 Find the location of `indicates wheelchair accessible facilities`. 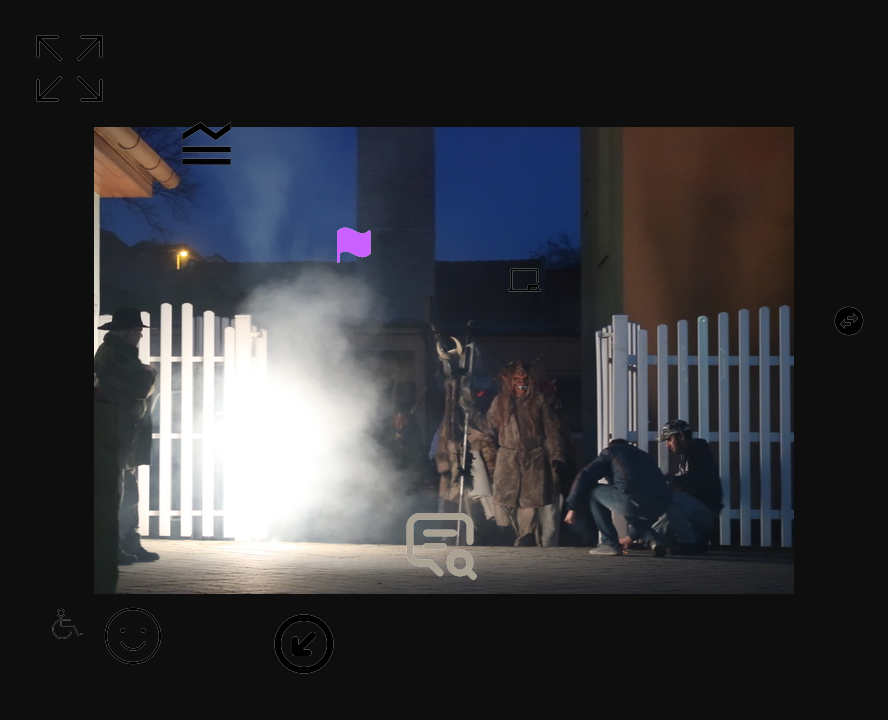

indicates wheelchair accessible facilities is located at coordinates (64, 624).